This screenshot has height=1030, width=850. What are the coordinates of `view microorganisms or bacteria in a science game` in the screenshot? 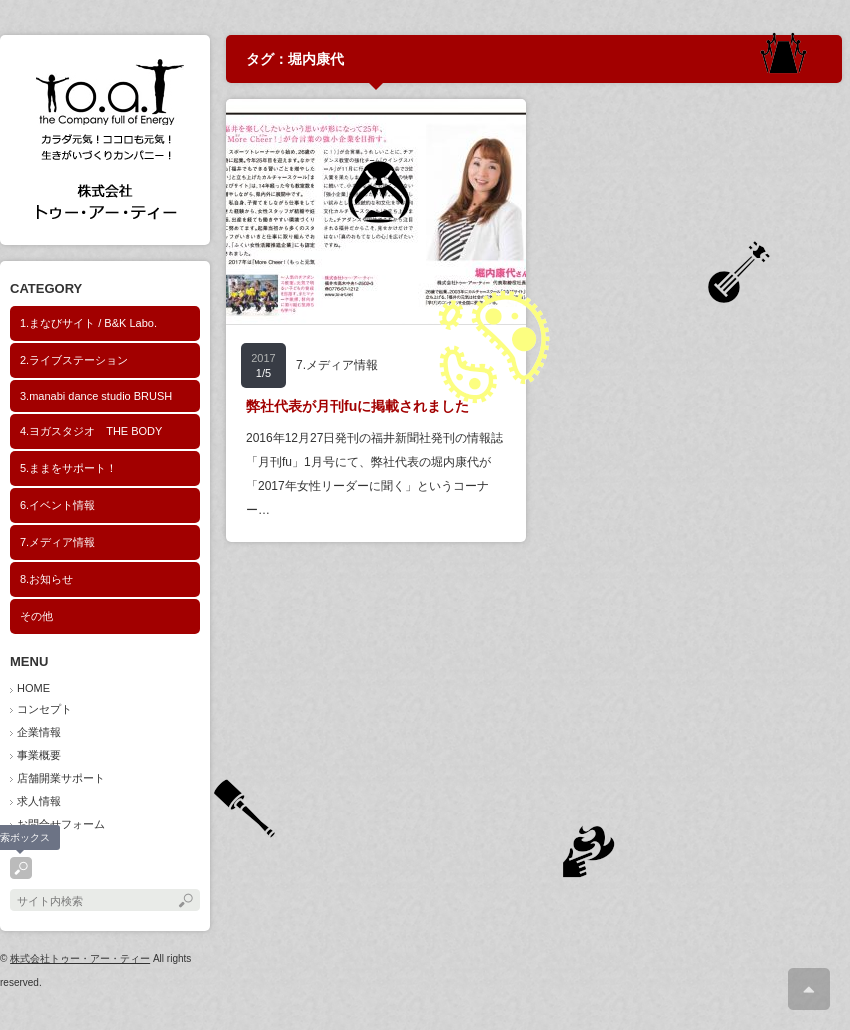 It's located at (494, 347).